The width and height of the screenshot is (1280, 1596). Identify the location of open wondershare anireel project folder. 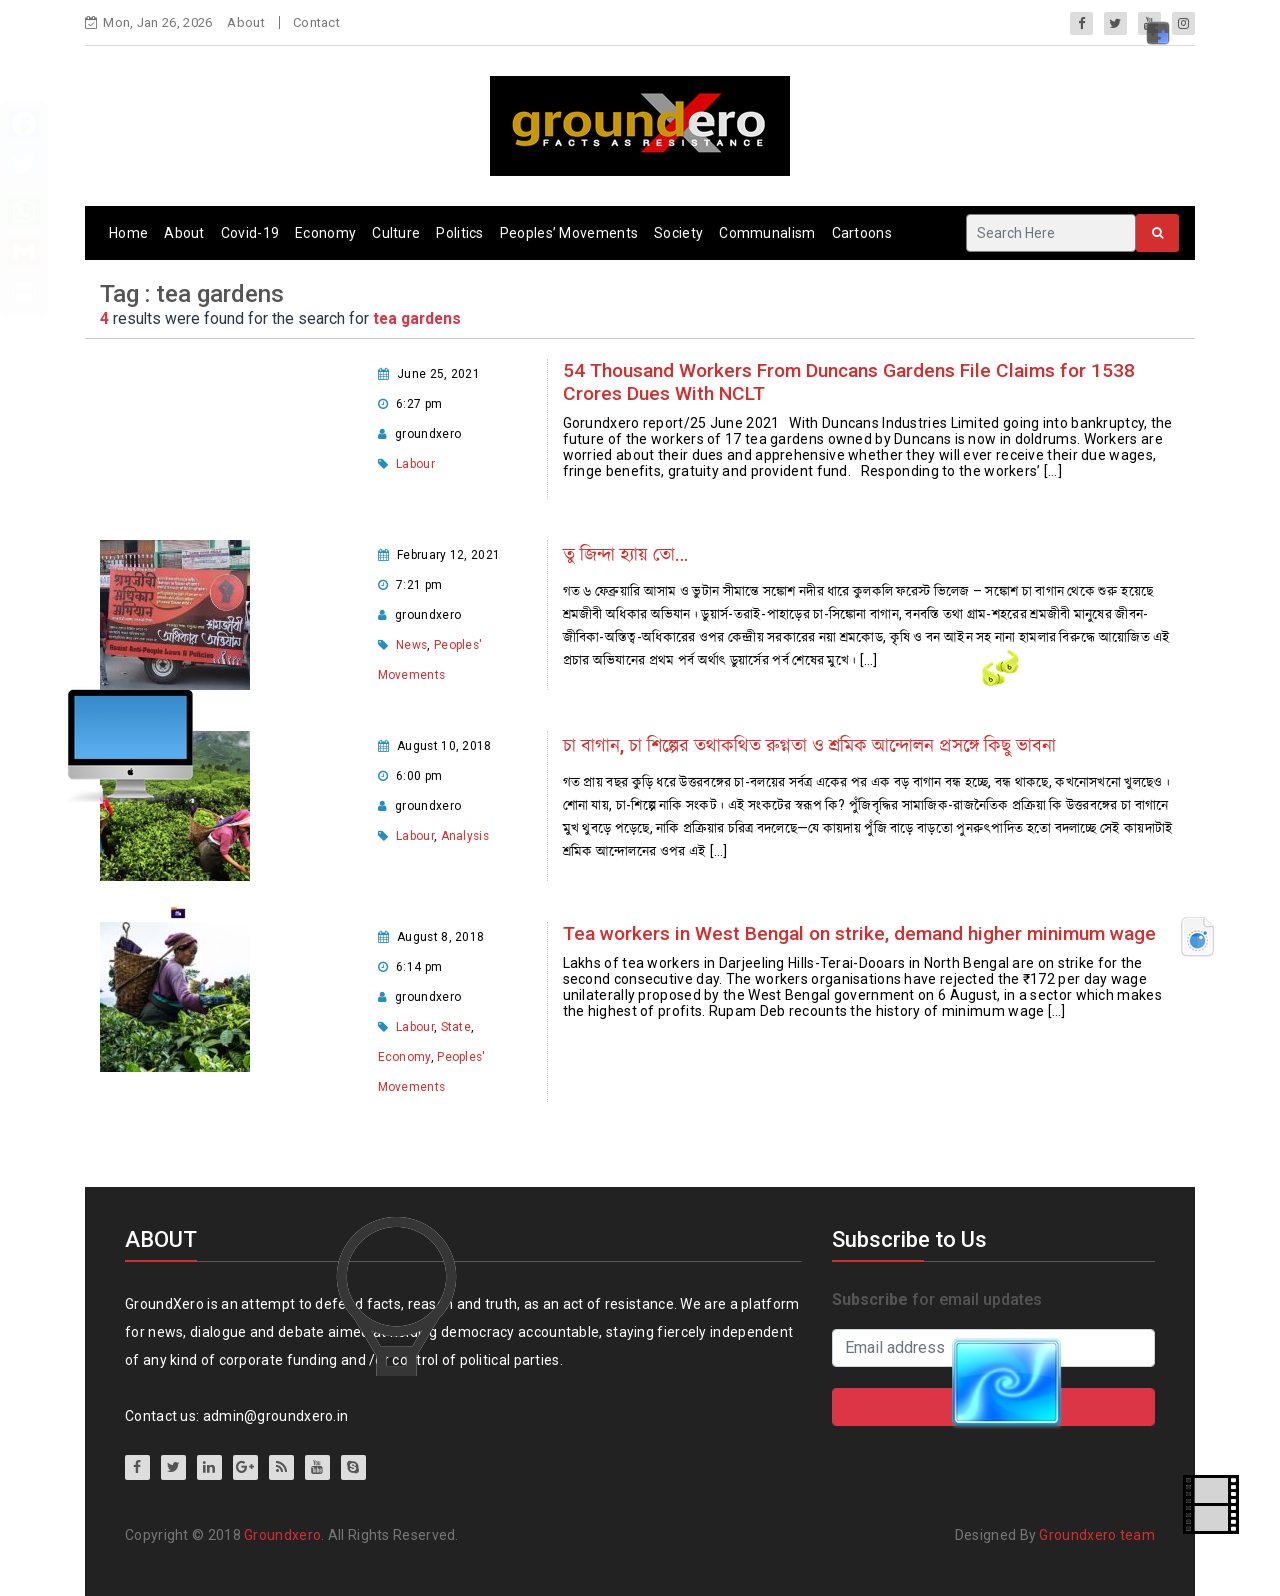
(178, 913).